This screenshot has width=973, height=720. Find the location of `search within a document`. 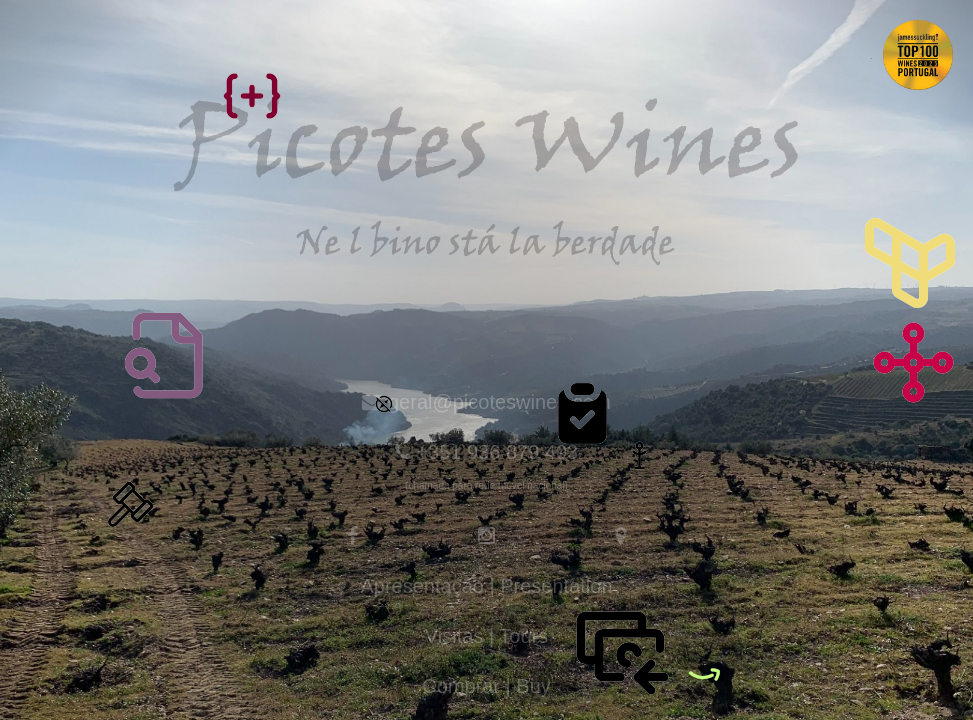

search within a document is located at coordinates (167, 355).